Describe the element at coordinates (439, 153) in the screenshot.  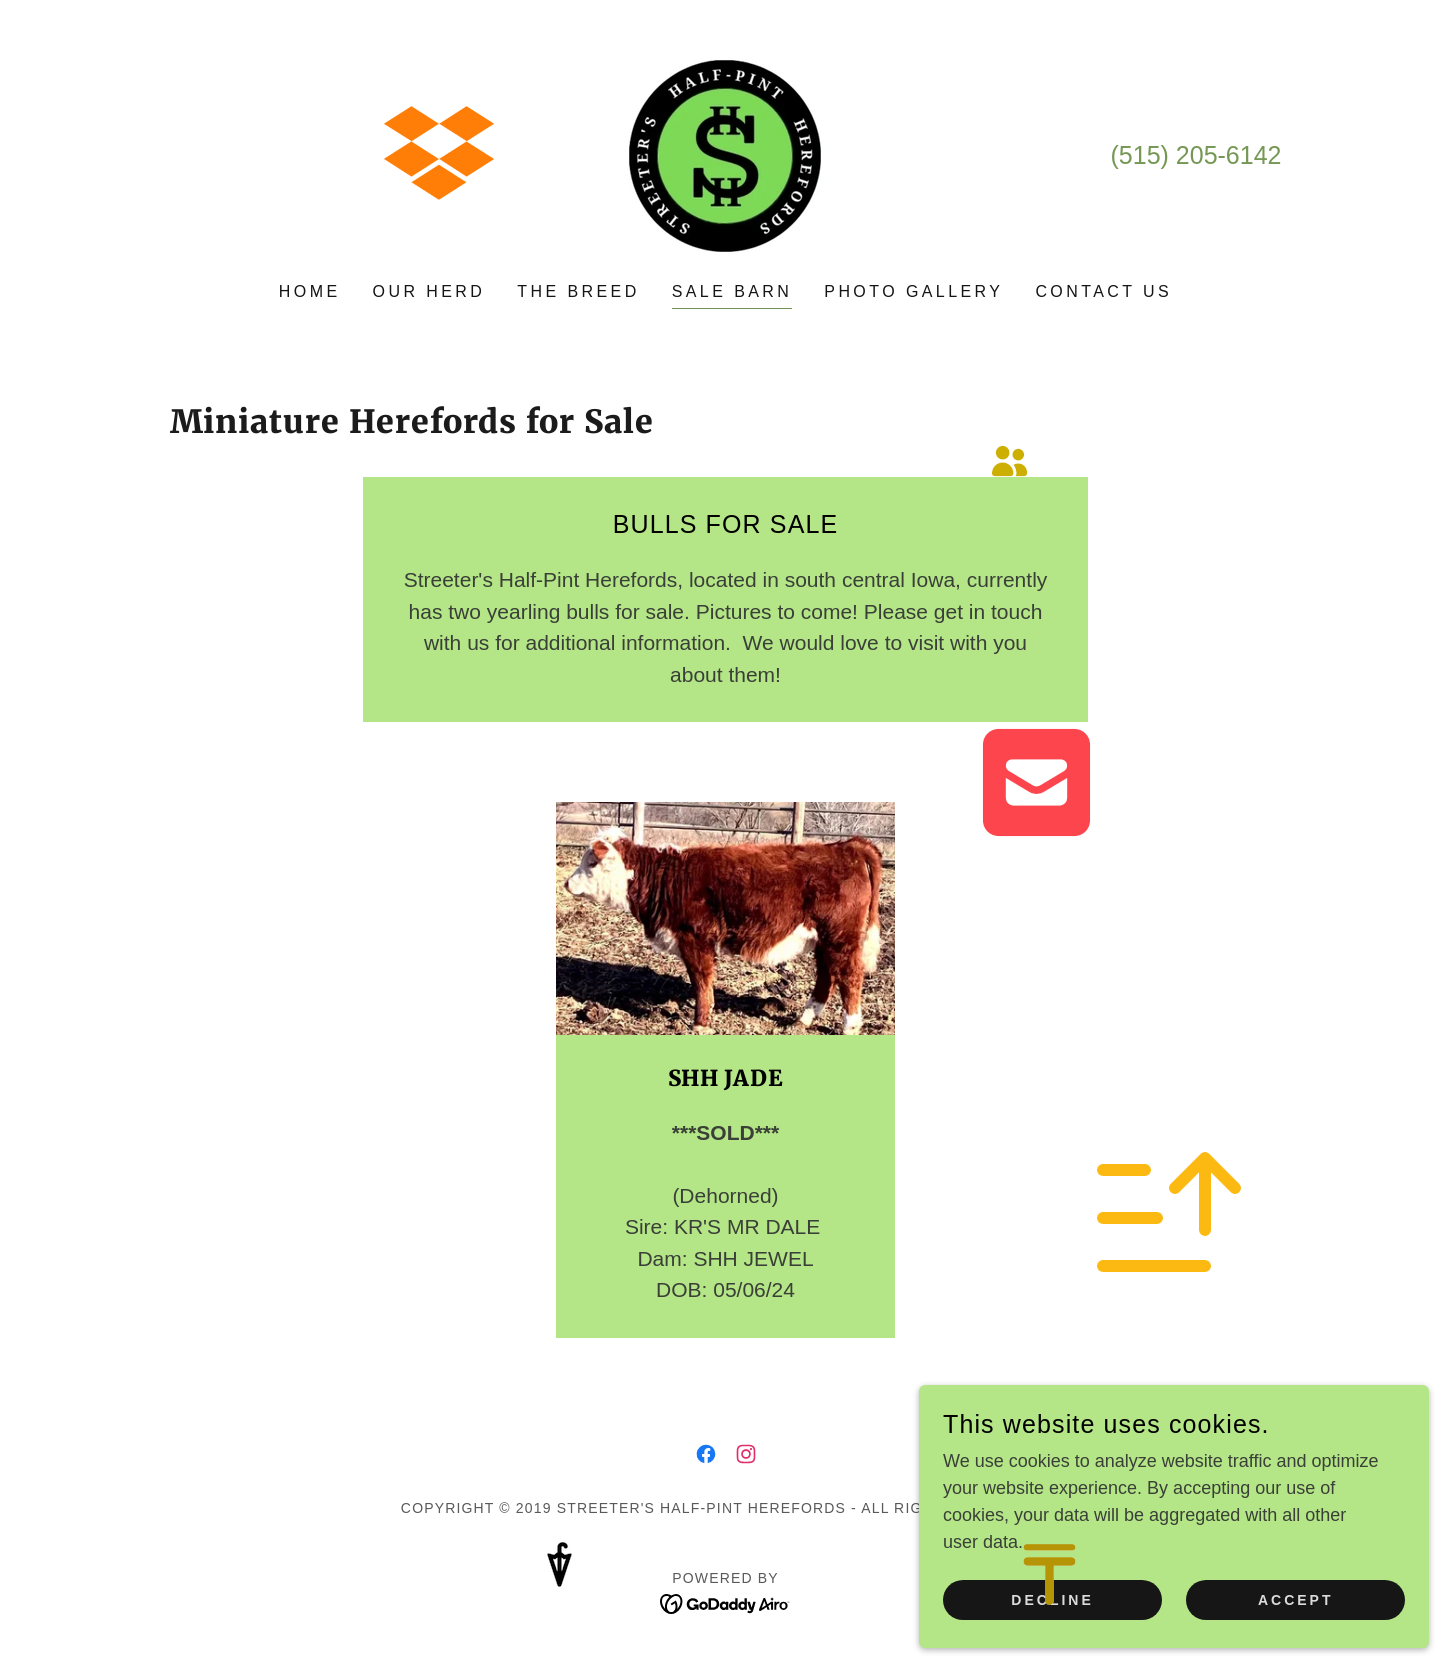
I see `open Dropbox cloud storage` at that location.